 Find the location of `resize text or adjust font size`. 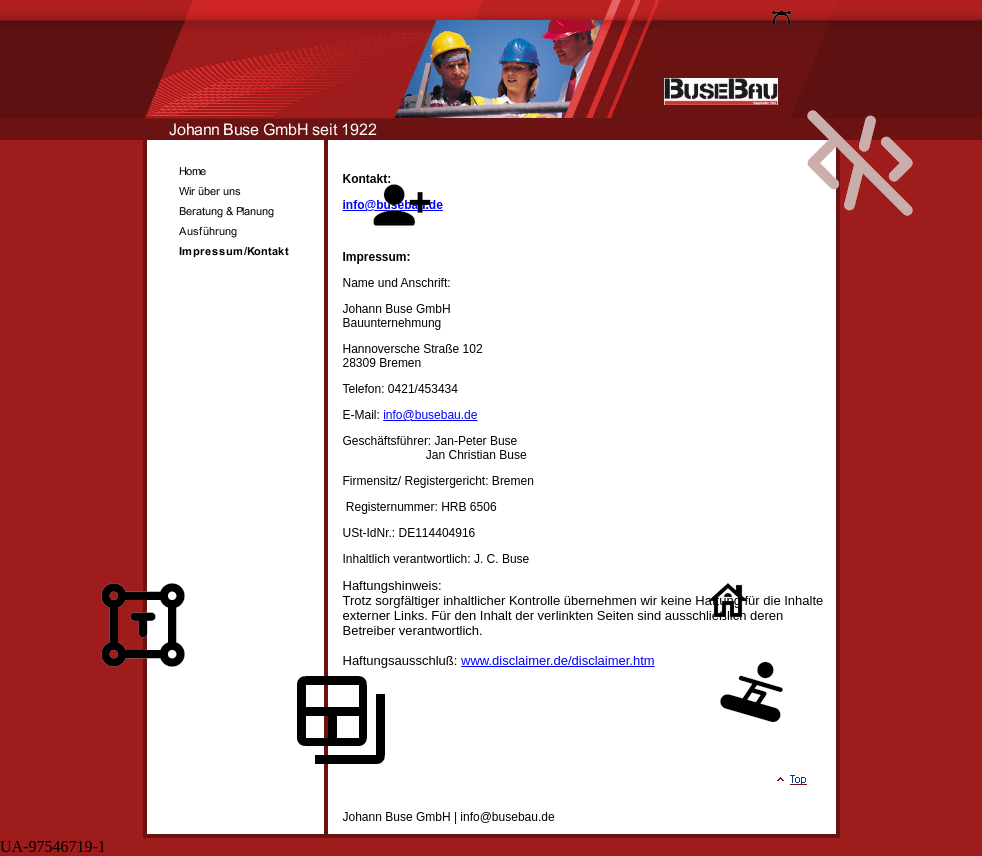

resize text or adjust font size is located at coordinates (143, 625).